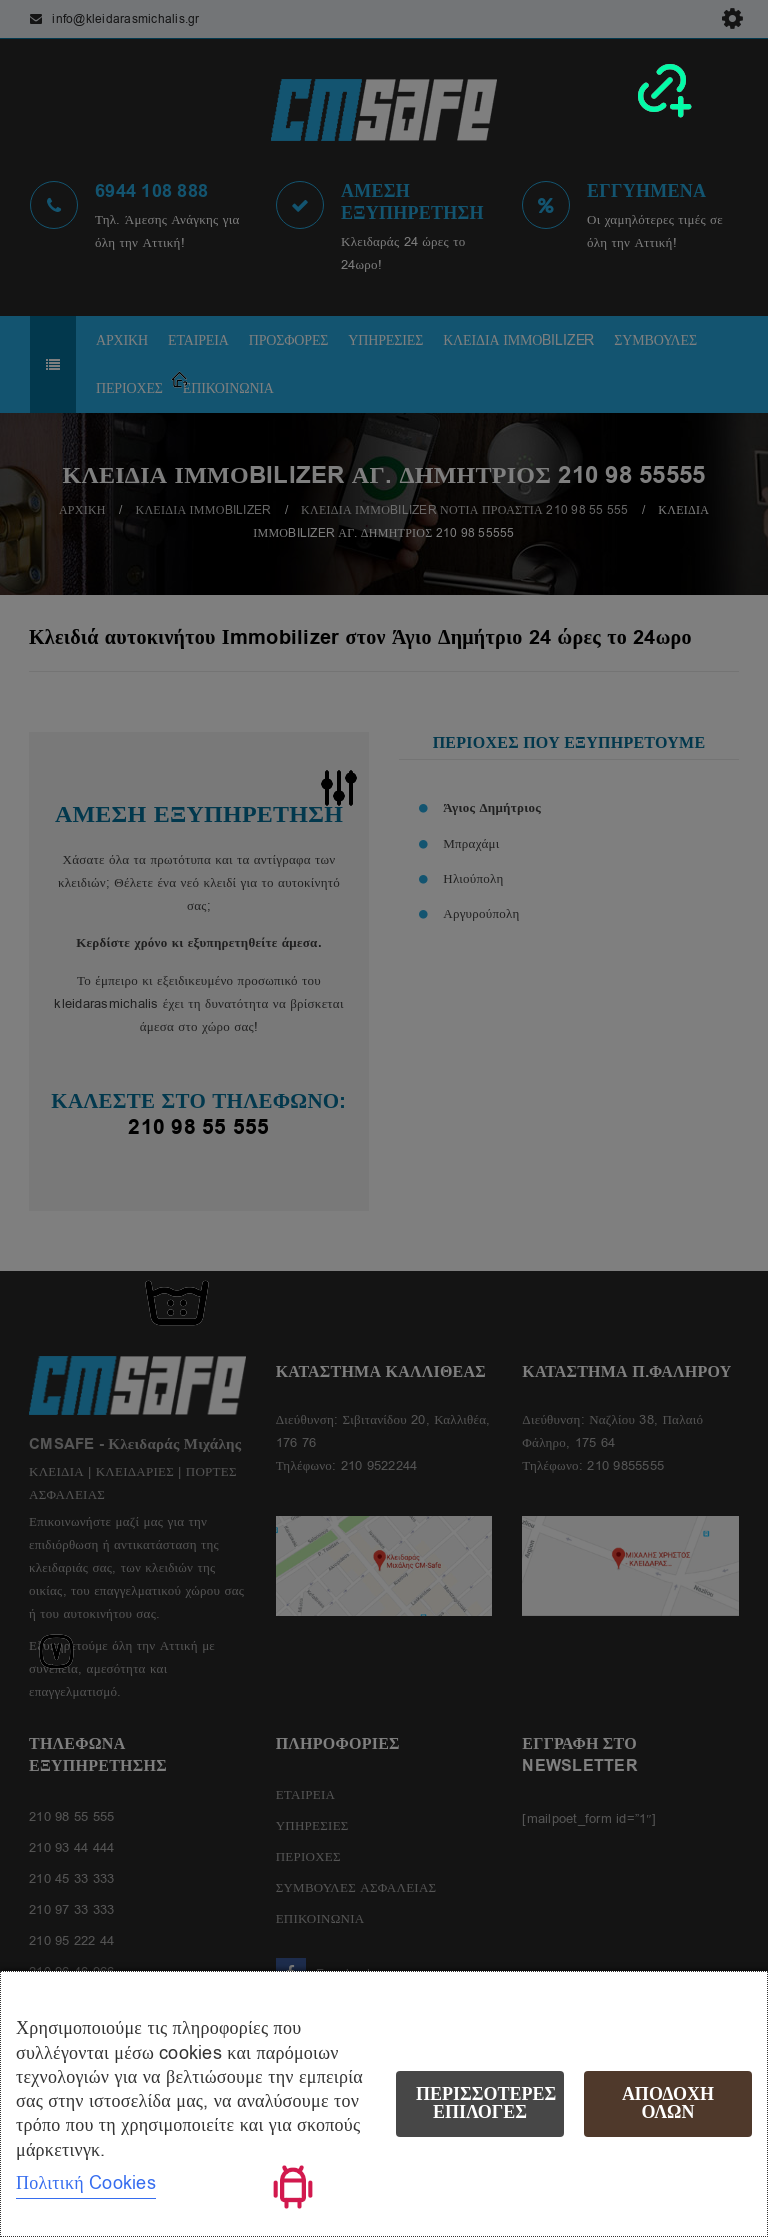  What do you see at coordinates (177, 1303) in the screenshot?
I see `wash at medium-high temperature setting` at bounding box center [177, 1303].